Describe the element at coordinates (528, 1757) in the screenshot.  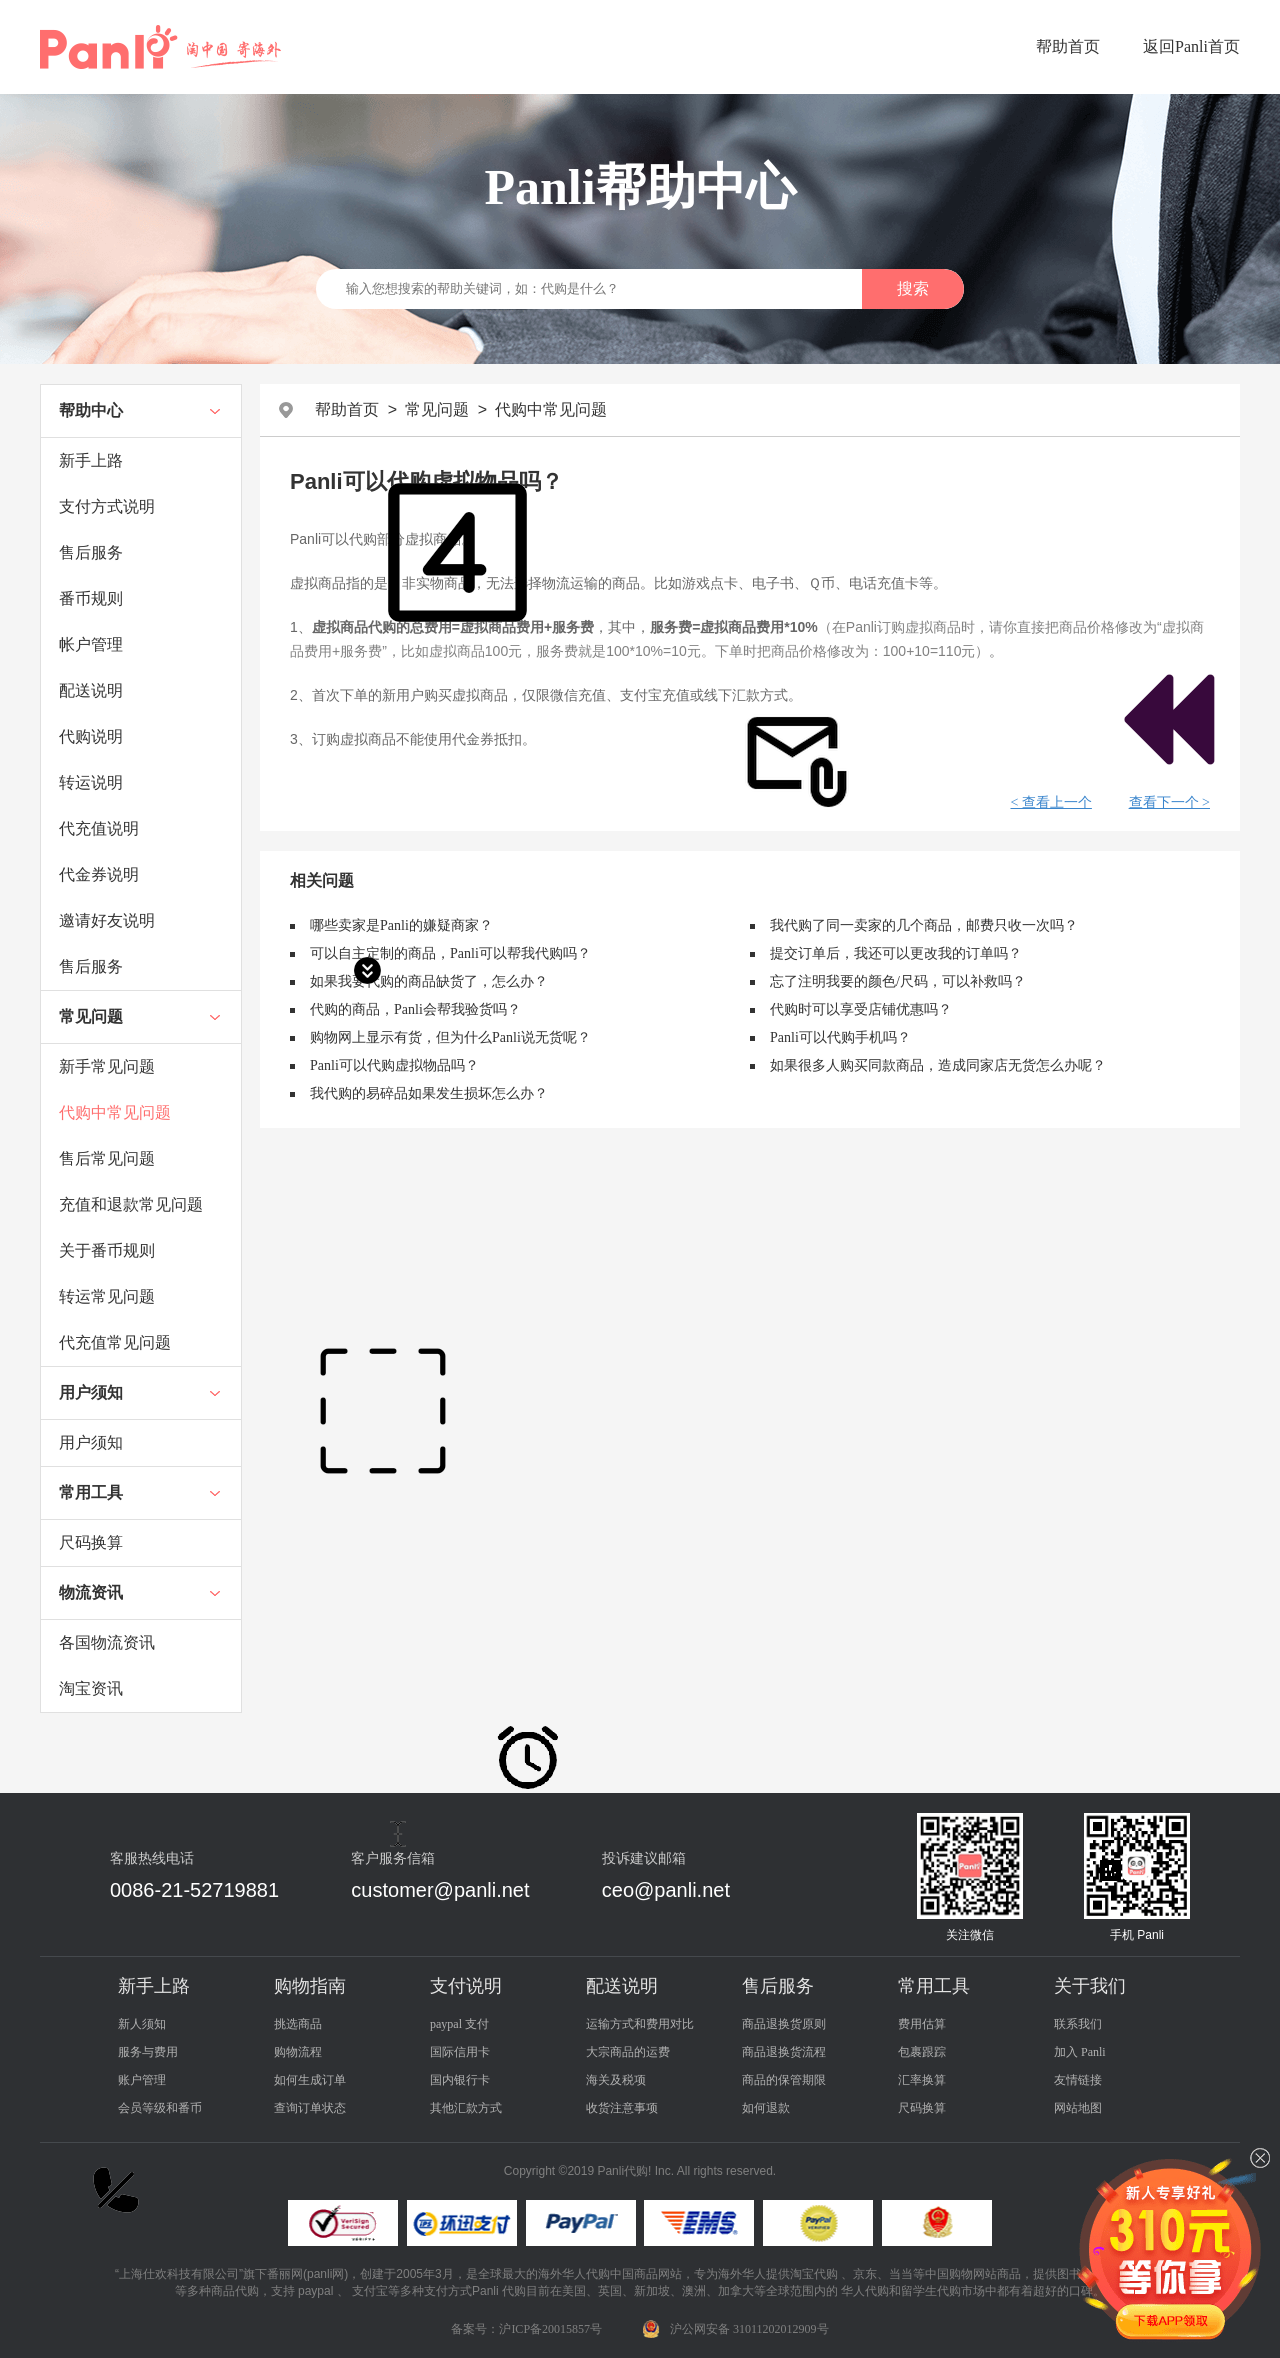
I see `access your alarms` at that location.